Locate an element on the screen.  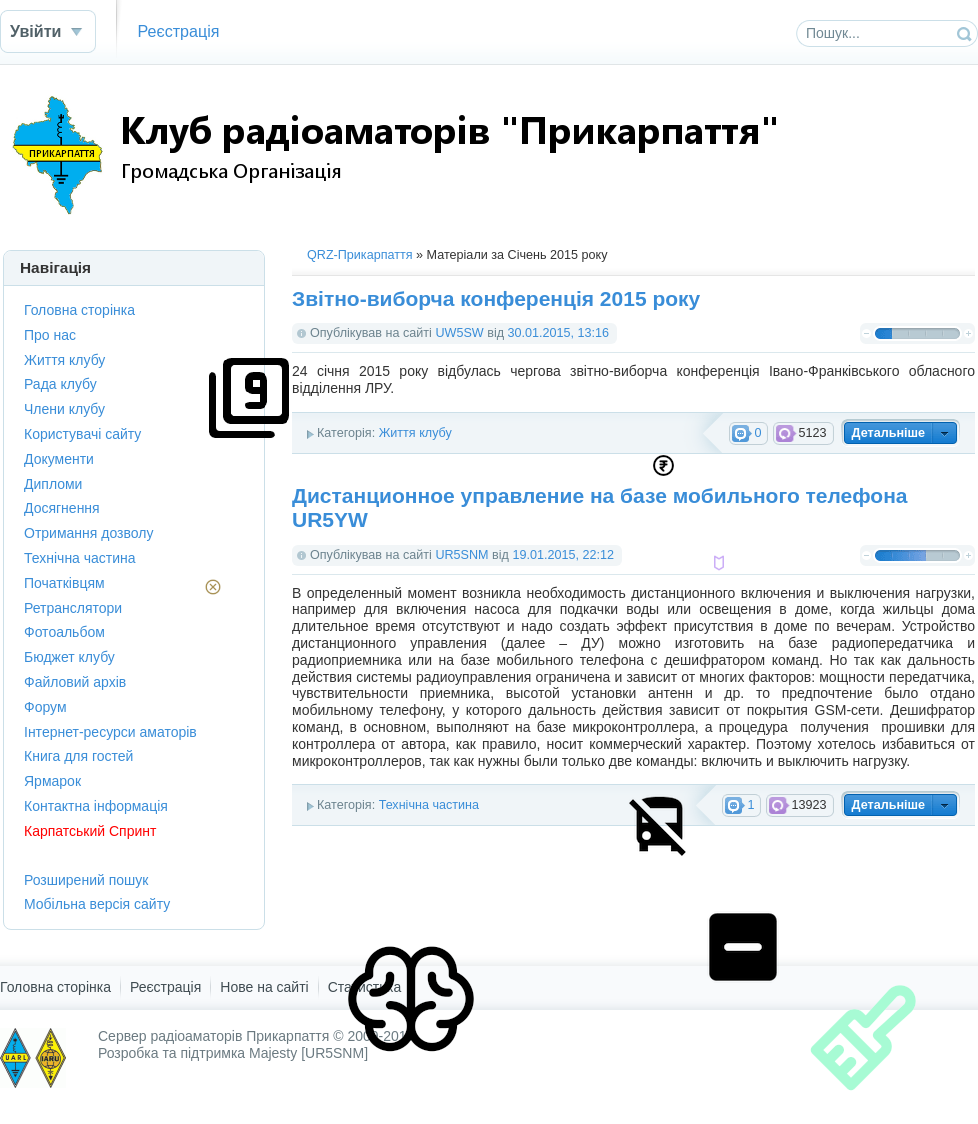
view balance in Indian rupees is located at coordinates (663, 465).